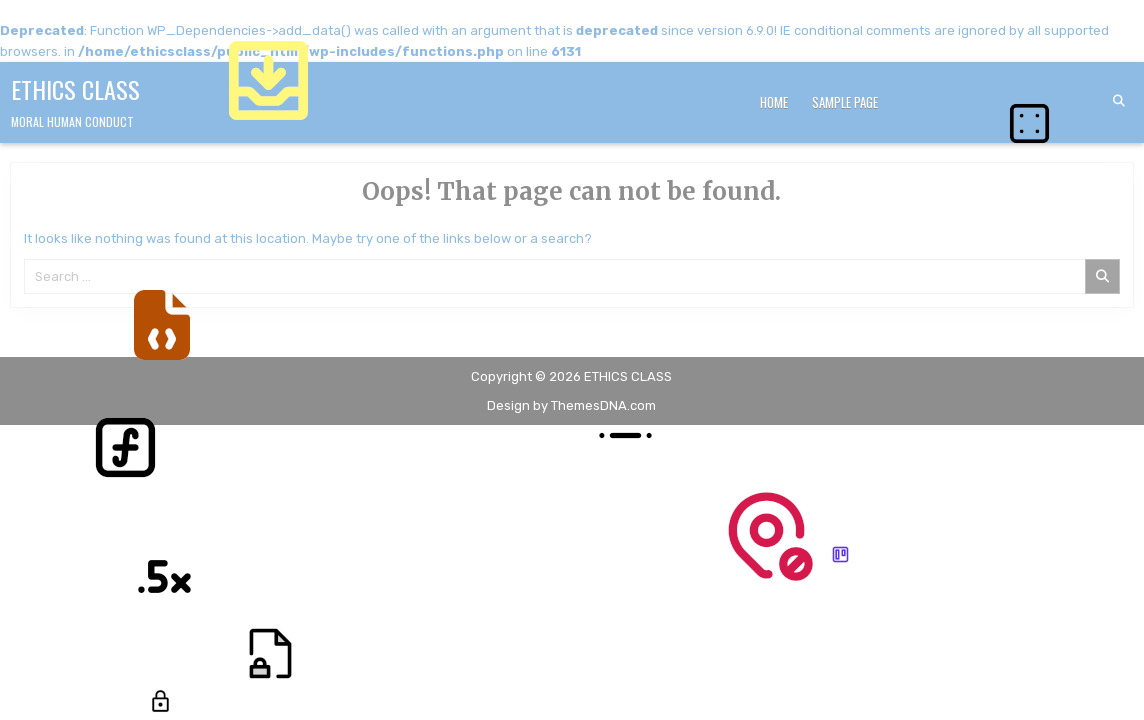  I want to click on access function or formula editor, so click(125, 447).